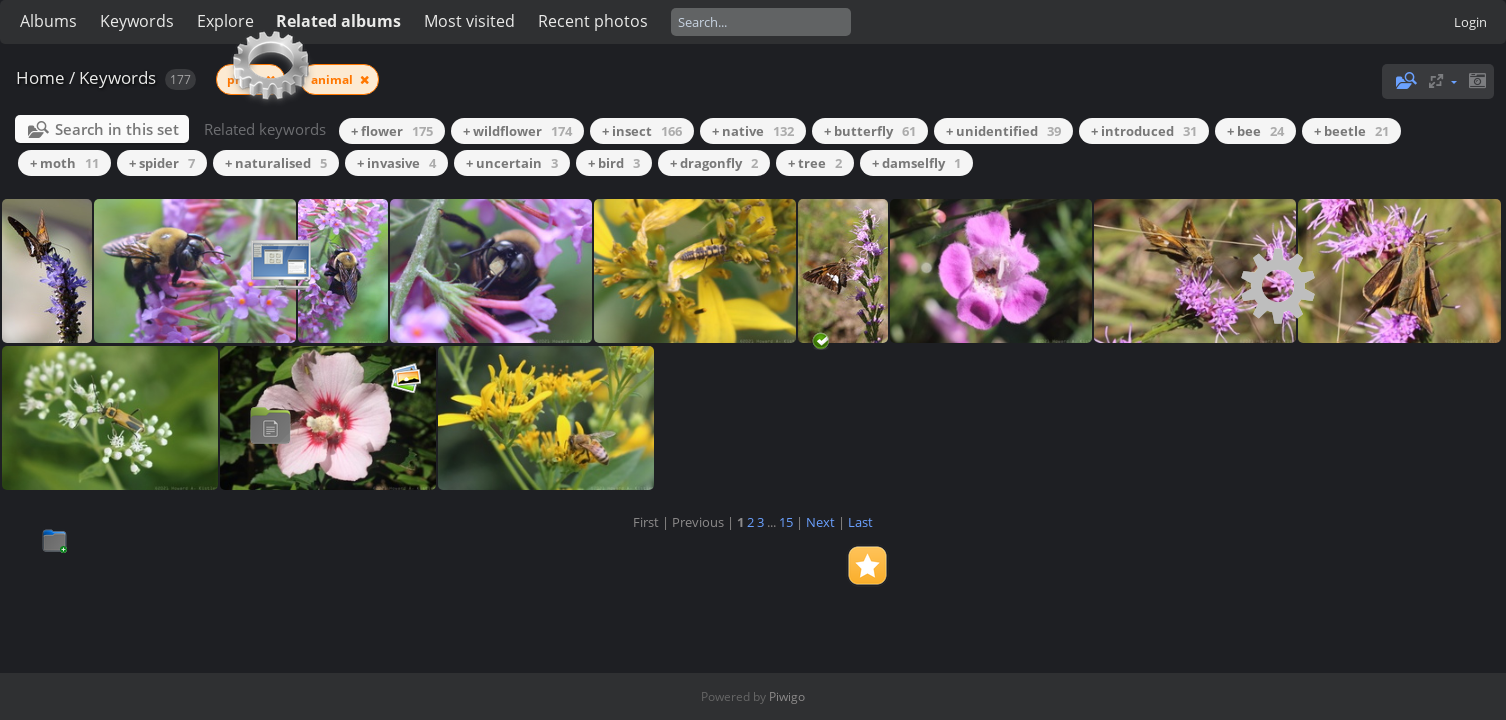 This screenshot has width=1506, height=720. What do you see at coordinates (406, 378) in the screenshot?
I see `access your photo library` at bounding box center [406, 378].